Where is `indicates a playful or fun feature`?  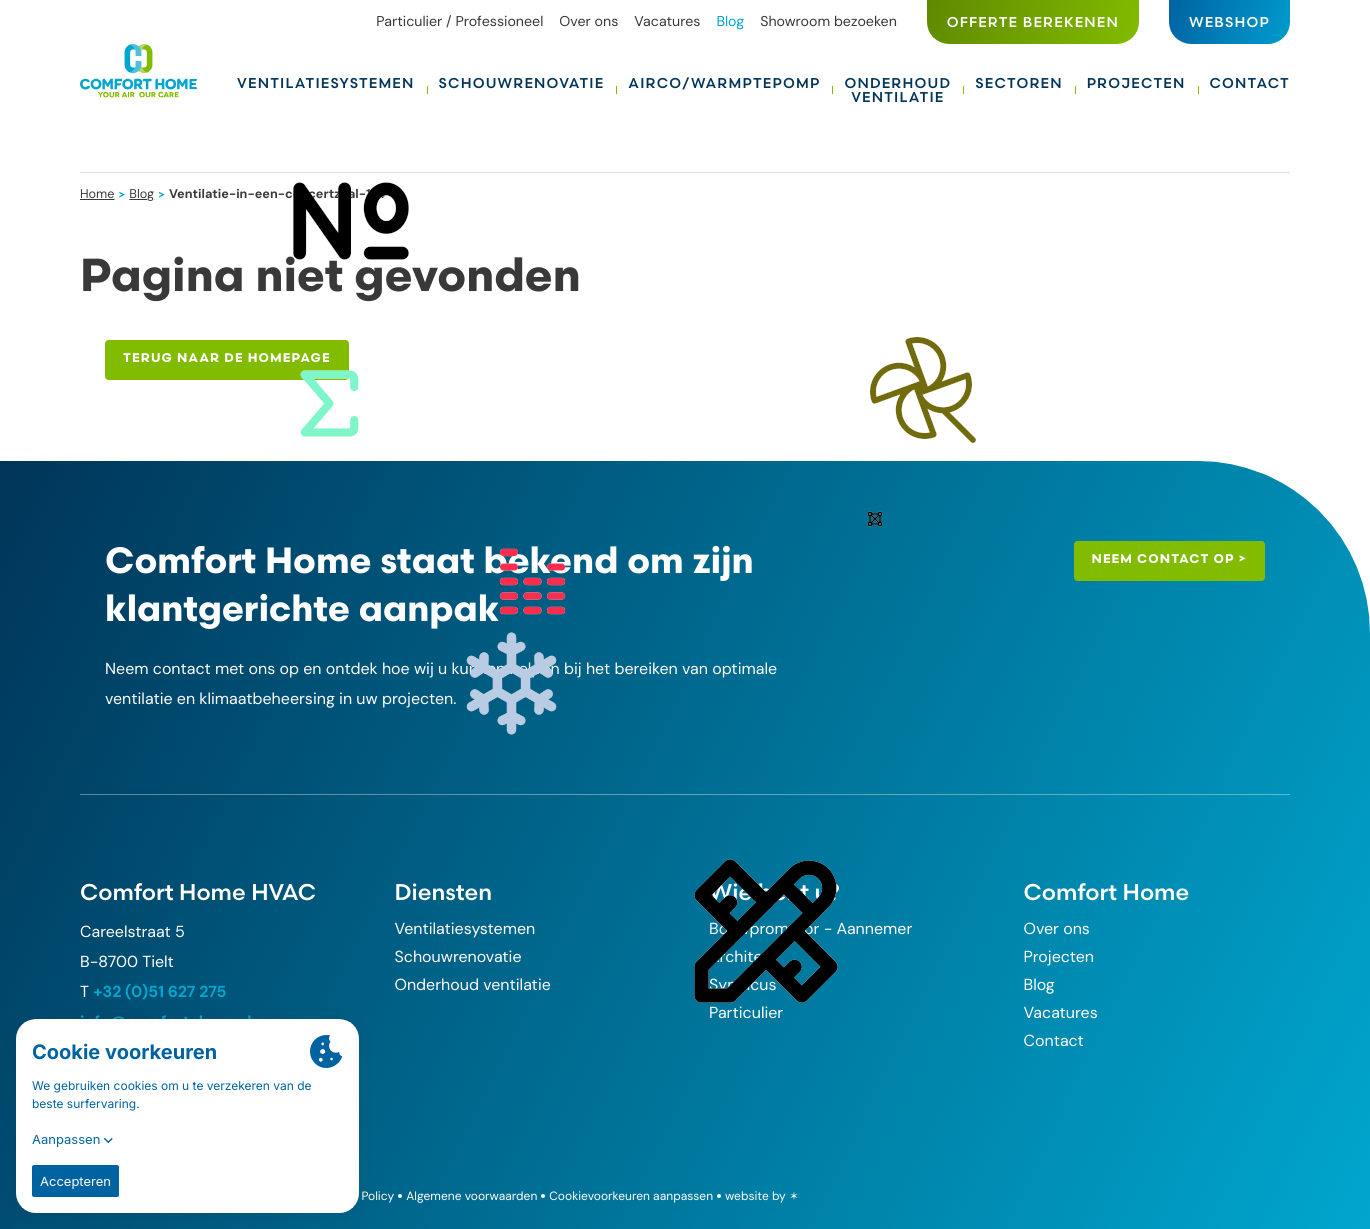
indicates a playful or fun feature is located at coordinates (925, 392).